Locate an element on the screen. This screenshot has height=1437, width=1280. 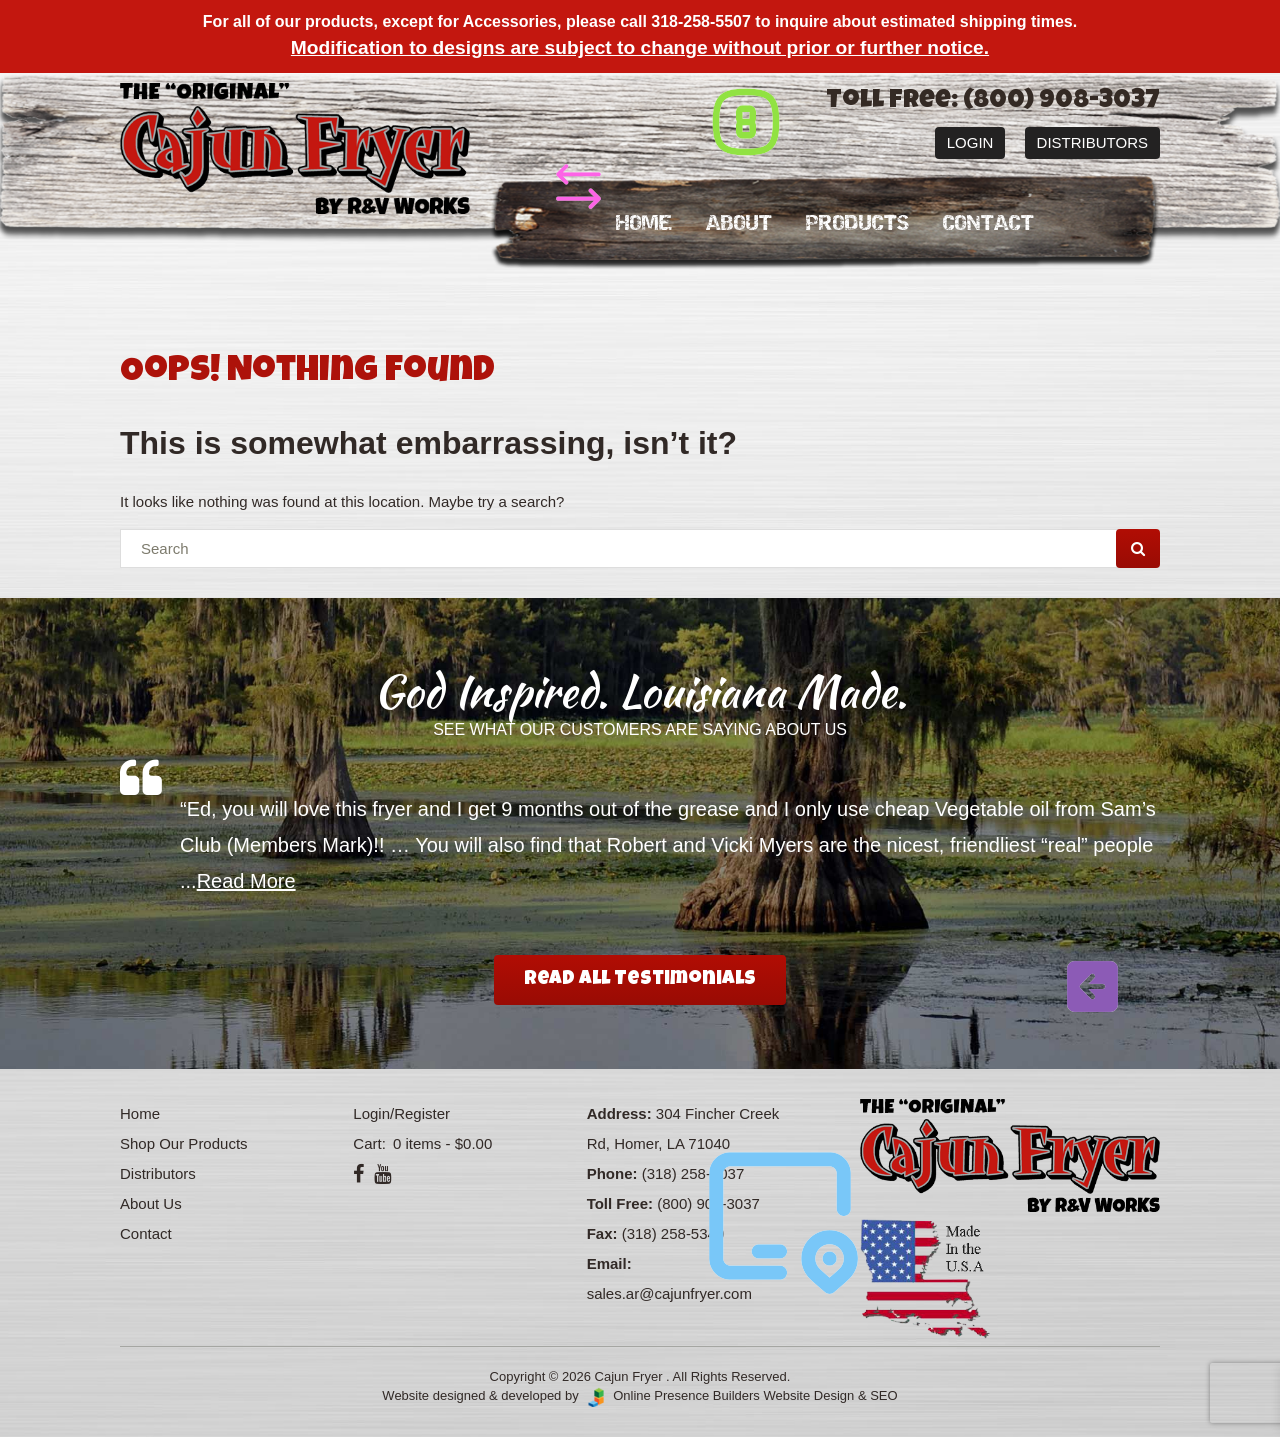
indicates item number 8 in a list or sequence is located at coordinates (746, 122).